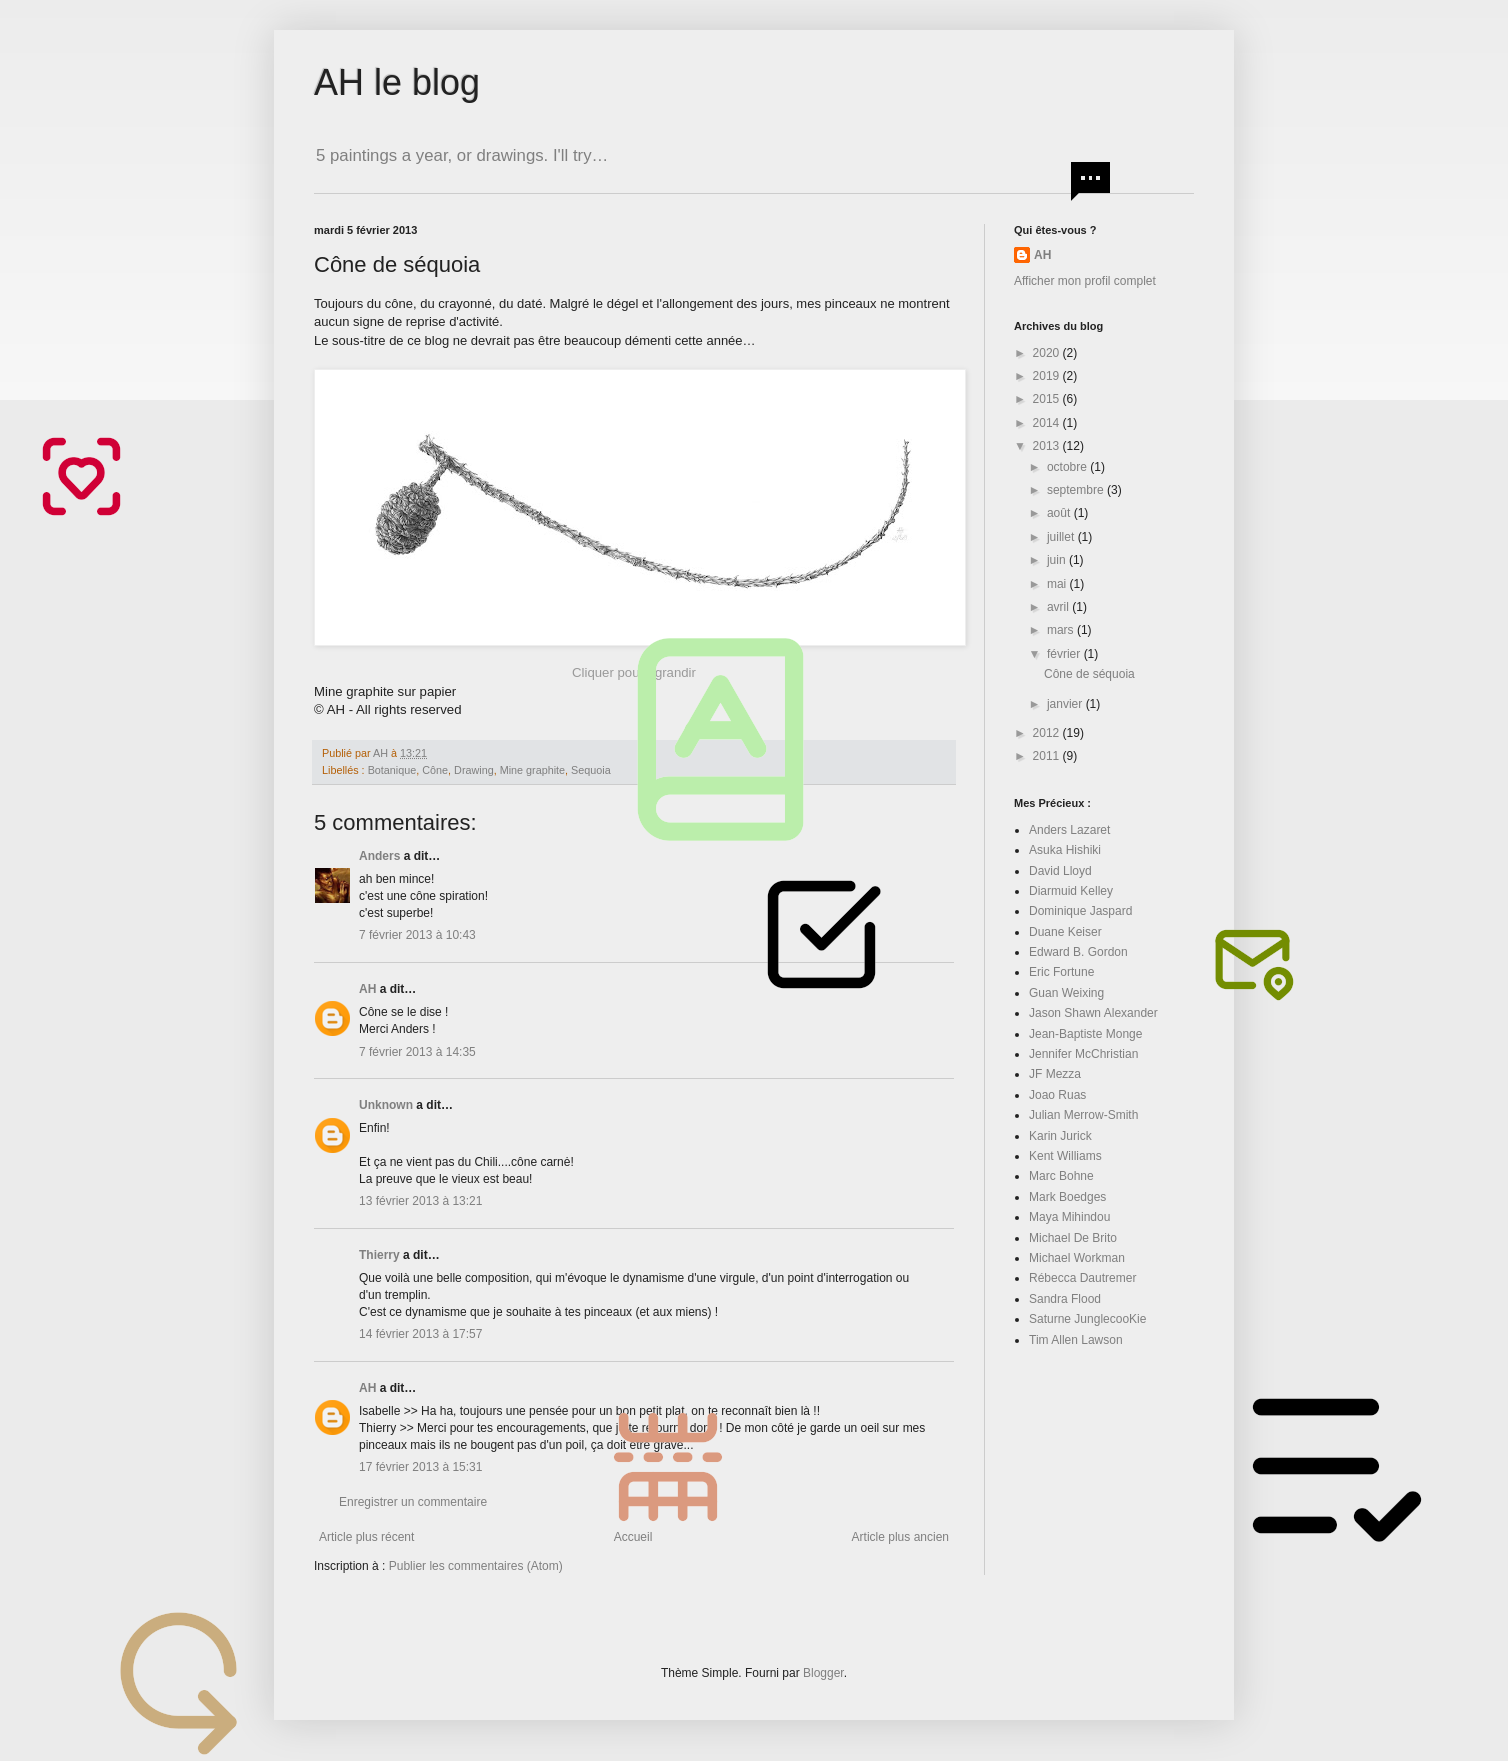 This screenshot has height=1761, width=1508. What do you see at coordinates (668, 1467) in the screenshot?
I see `split table rows into separate sections` at bounding box center [668, 1467].